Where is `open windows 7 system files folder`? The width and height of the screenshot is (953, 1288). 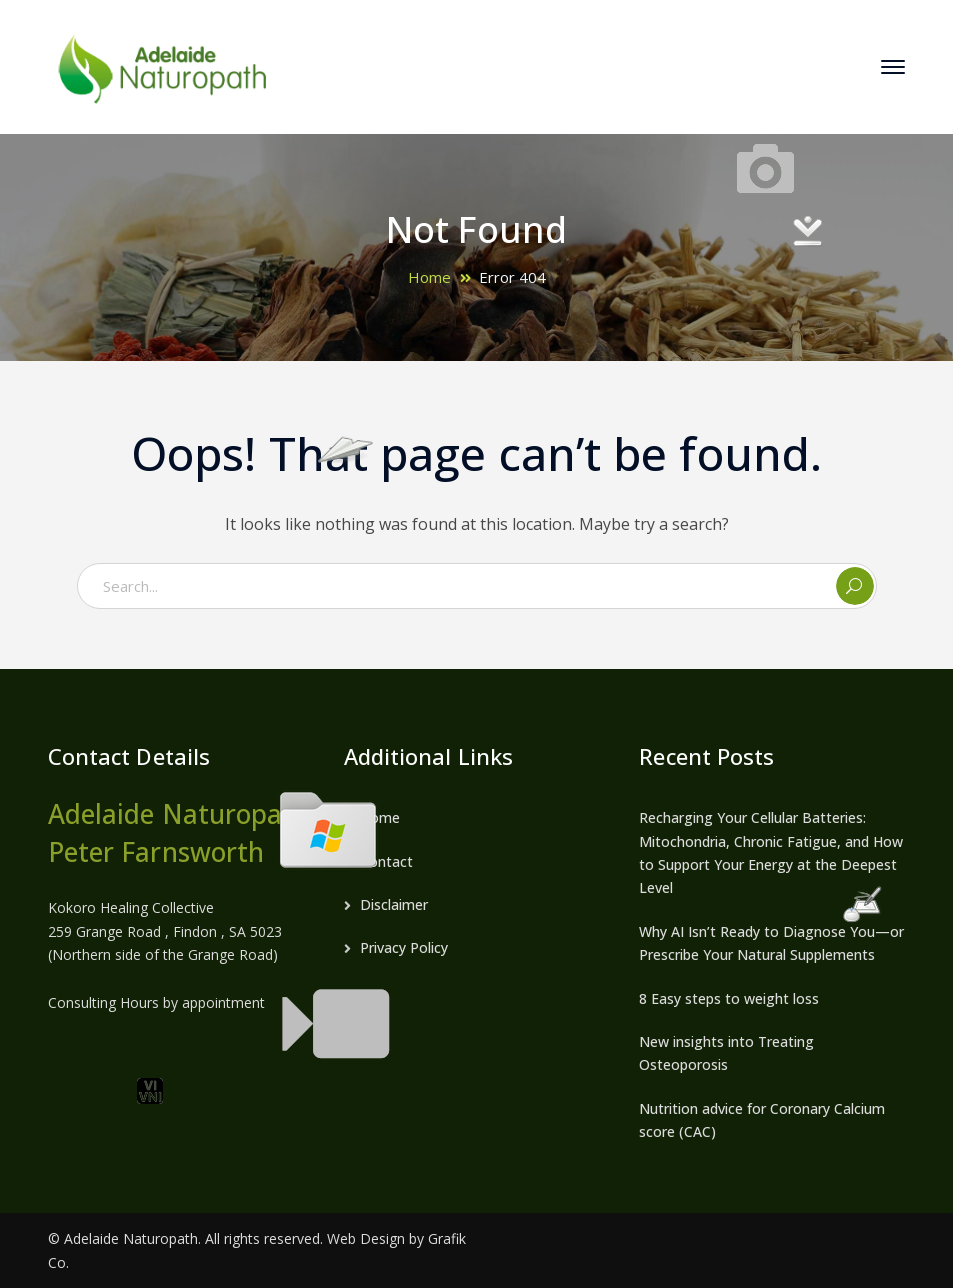
open windows 7 system files folder is located at coordinates (327, 832).